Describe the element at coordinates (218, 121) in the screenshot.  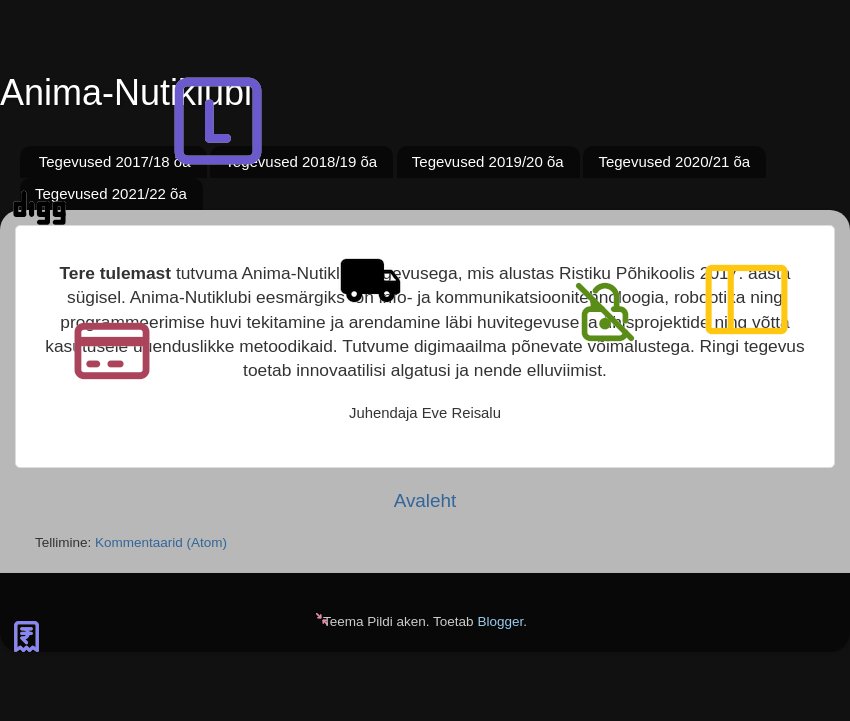
I see `indicates a label or list view option` at that location.